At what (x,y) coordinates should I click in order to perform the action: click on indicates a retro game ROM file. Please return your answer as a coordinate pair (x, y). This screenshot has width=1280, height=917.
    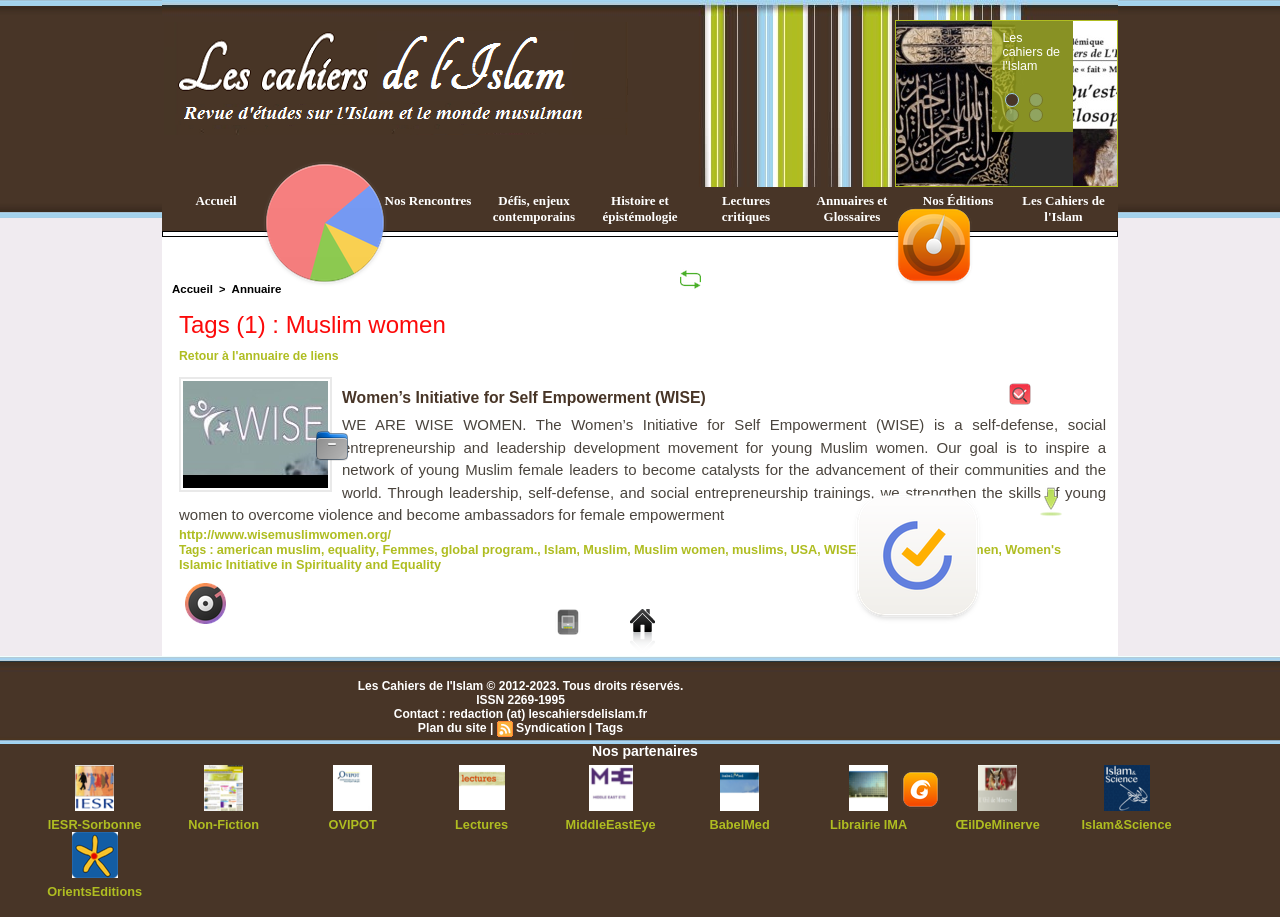
    Looking at the image, I should click on (568, 622).